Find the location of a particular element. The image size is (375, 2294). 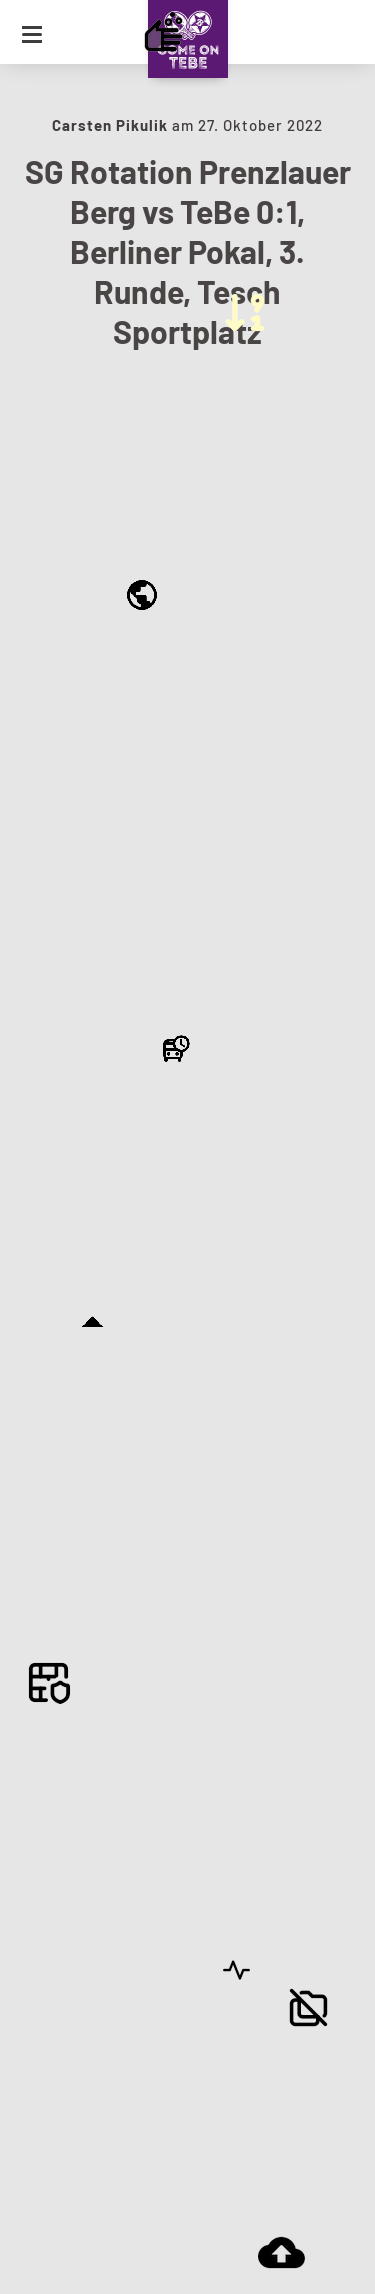

expand or collapse a dropdown menu upward is located at coordinates (92, 1322).